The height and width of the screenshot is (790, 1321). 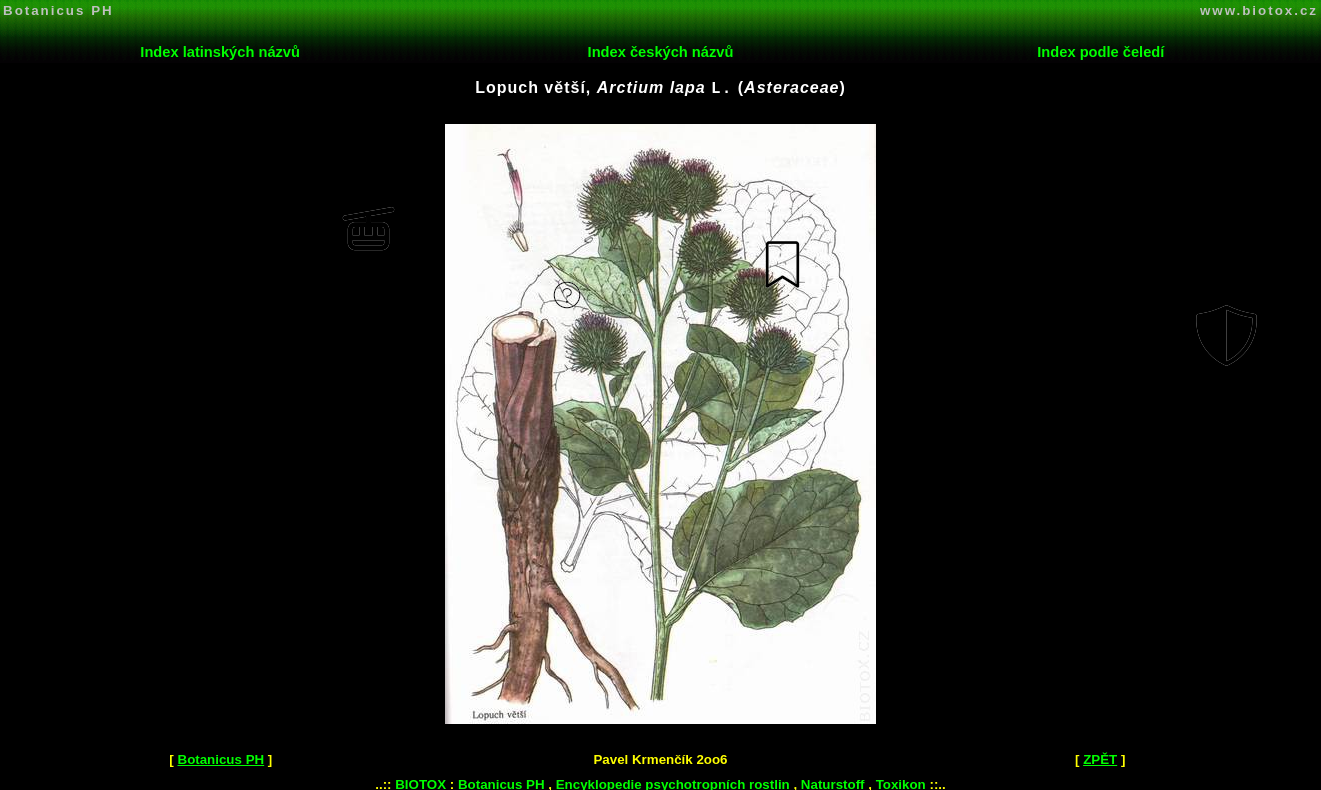 I want to click on access cable car or aerial tramway transit options, so click(x=368, y=229).